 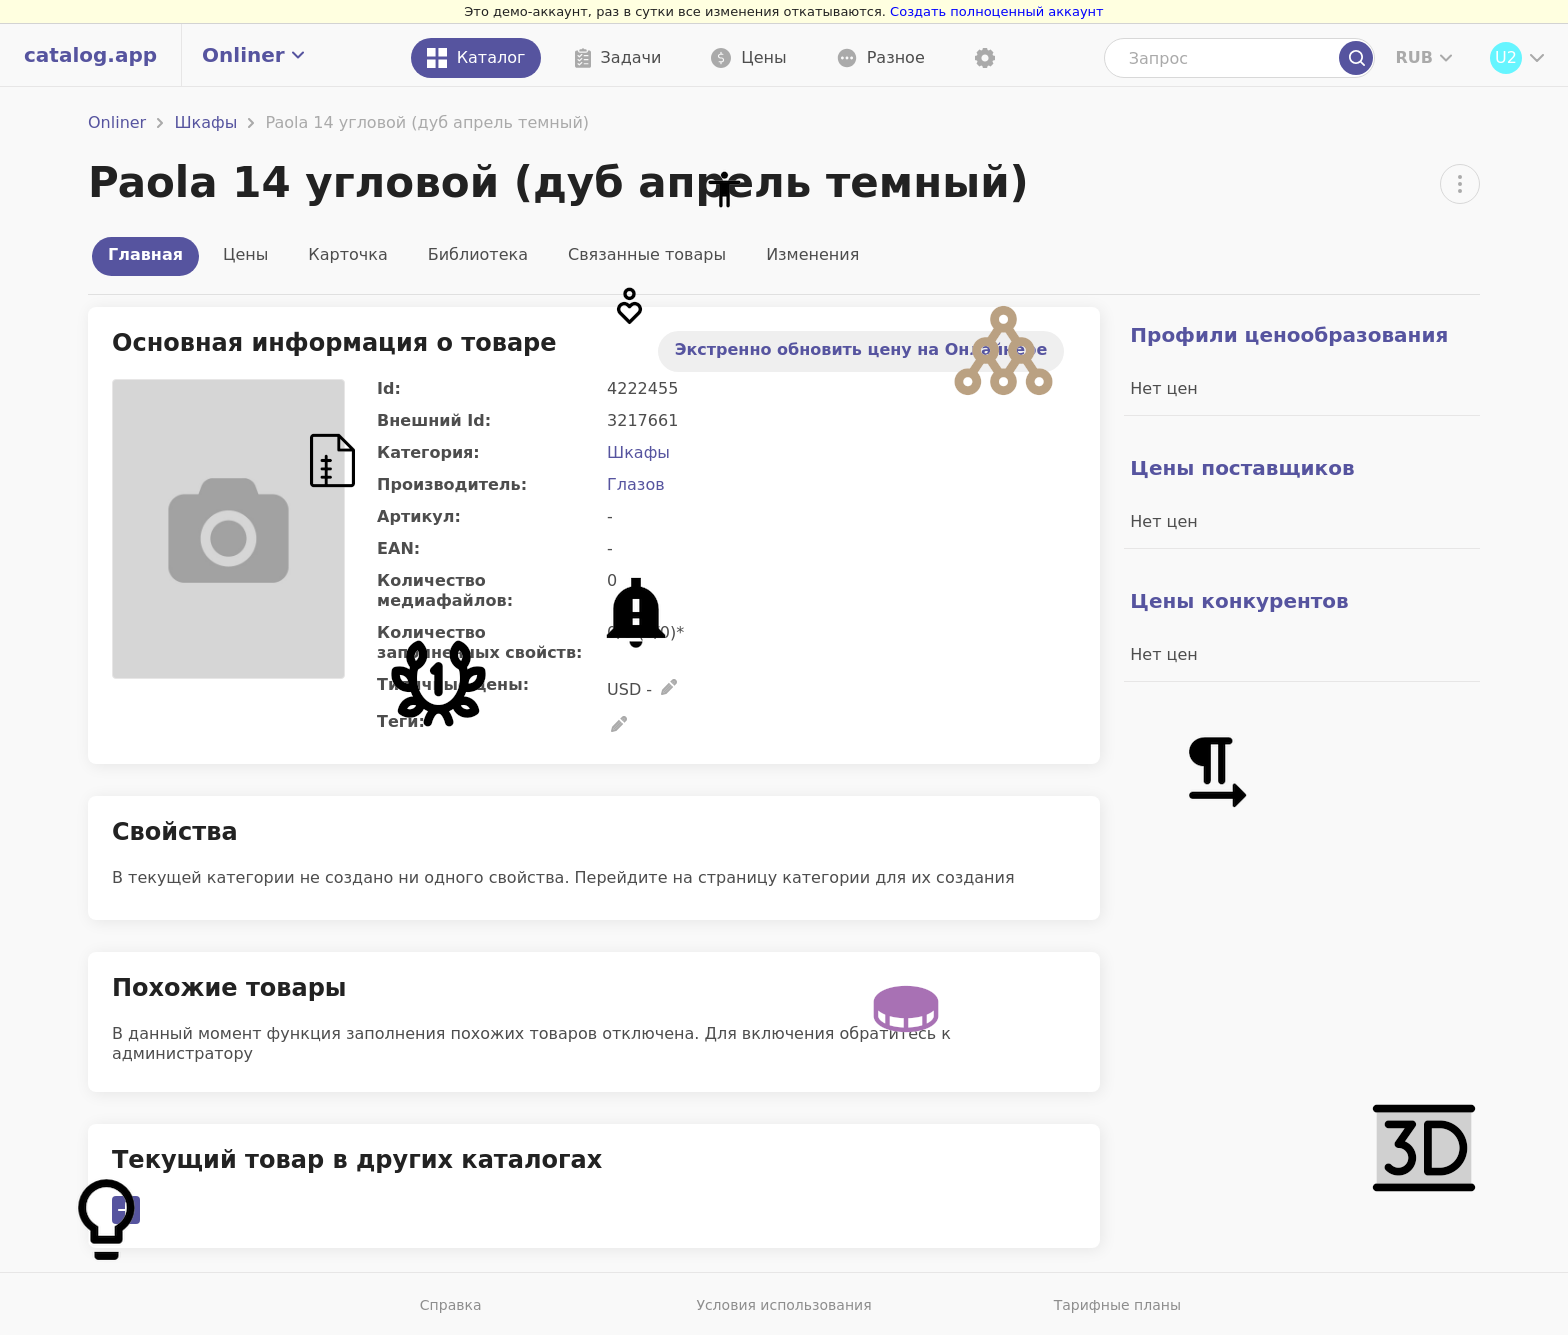 What do you see at coordinates (438, 683) in the screenshot?
I see `indicates first place or winner status` at bounding box center [438, 683].